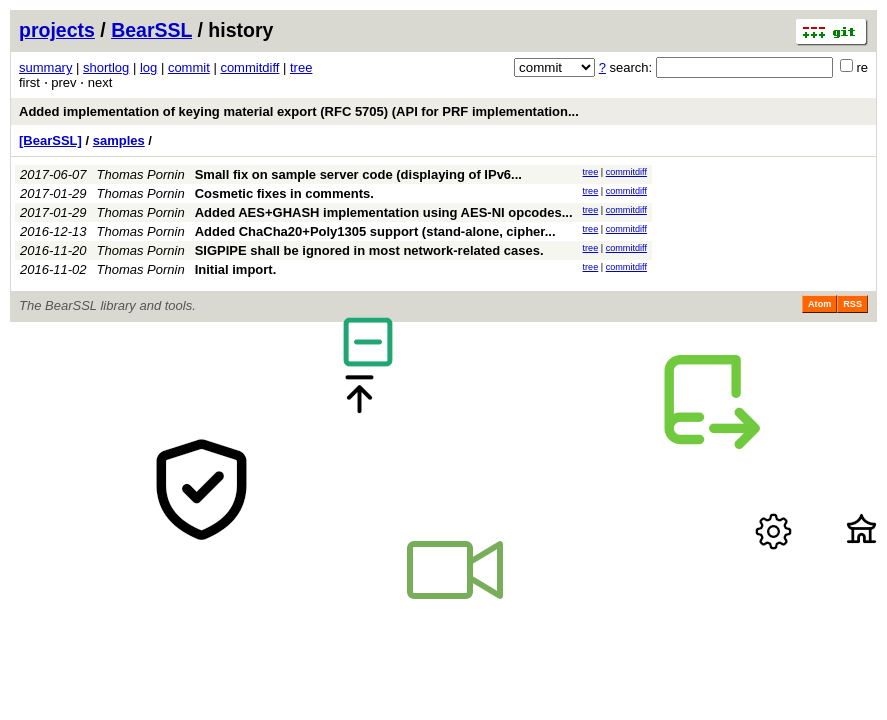 The height and width of the screenshot is (720, 887). I want to click on pull changes from a remote repository, so click(709, 406).